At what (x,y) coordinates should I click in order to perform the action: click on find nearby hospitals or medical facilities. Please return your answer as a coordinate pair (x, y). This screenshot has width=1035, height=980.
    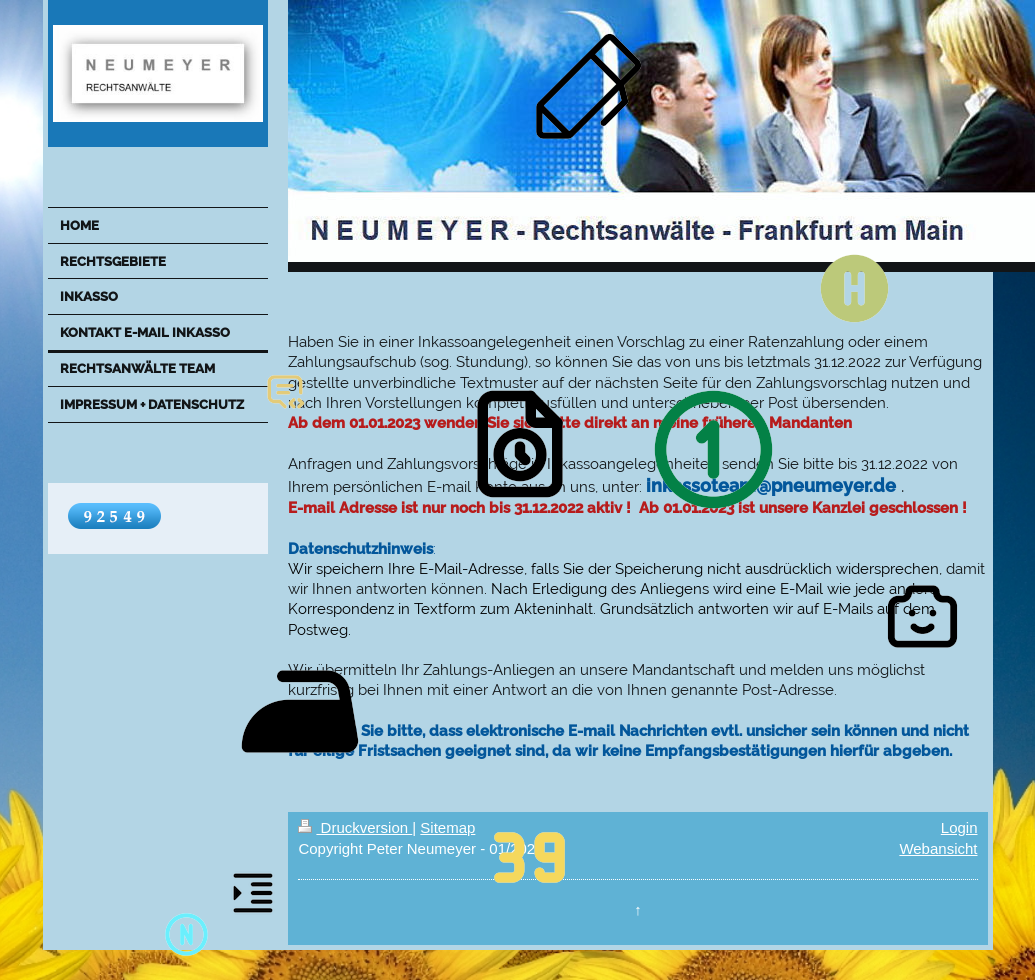
    Looking at the image, I should click on (854, 288).